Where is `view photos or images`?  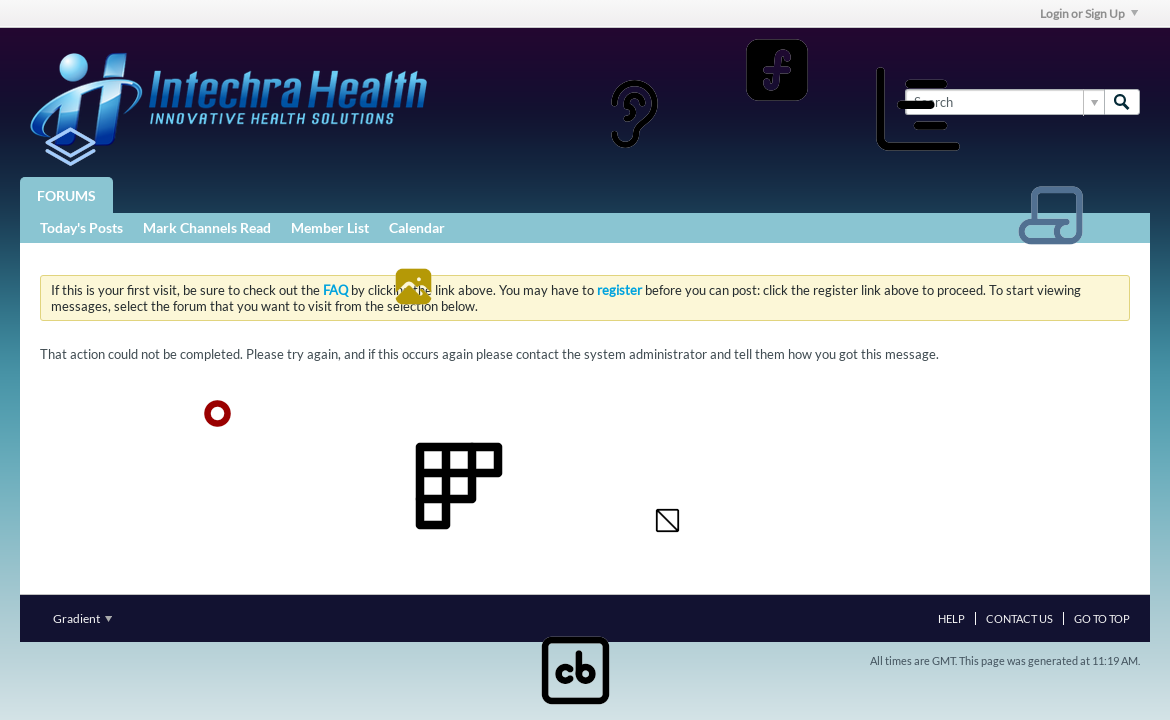
view photos or images is located at coordinates (413, 286).